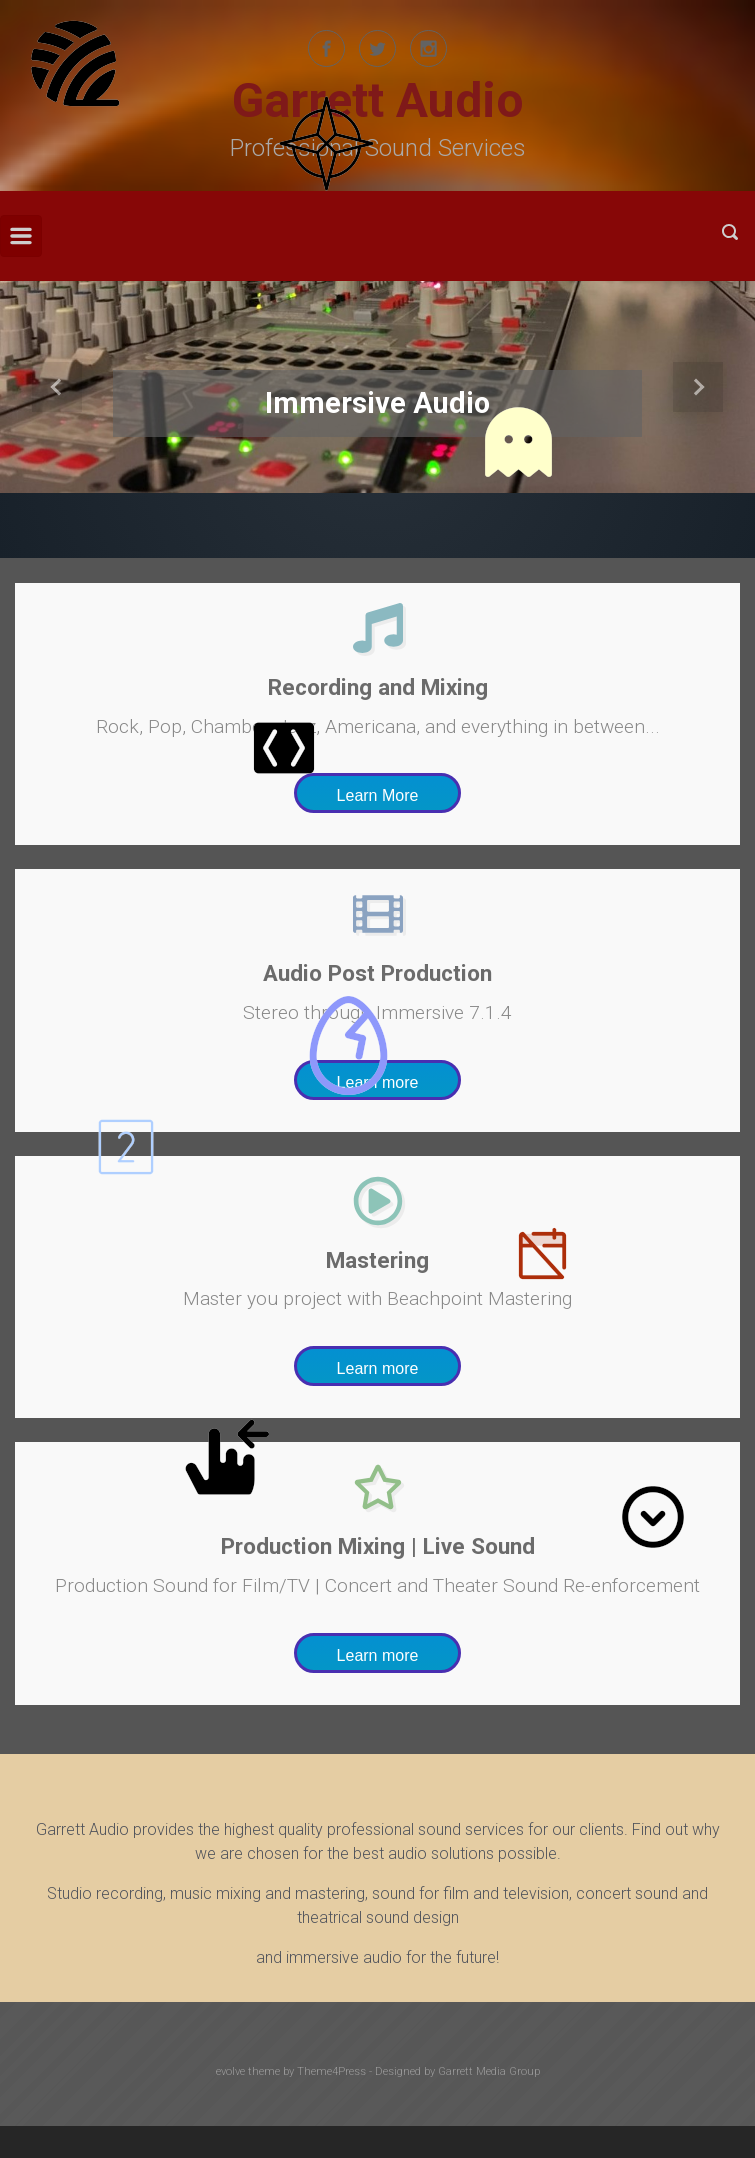 The width and height of the screenshot is (755, 2158). Describe the element at coordinates (73, 63) in the screenshot. I see `access yarn or knitting-related content` at that location.